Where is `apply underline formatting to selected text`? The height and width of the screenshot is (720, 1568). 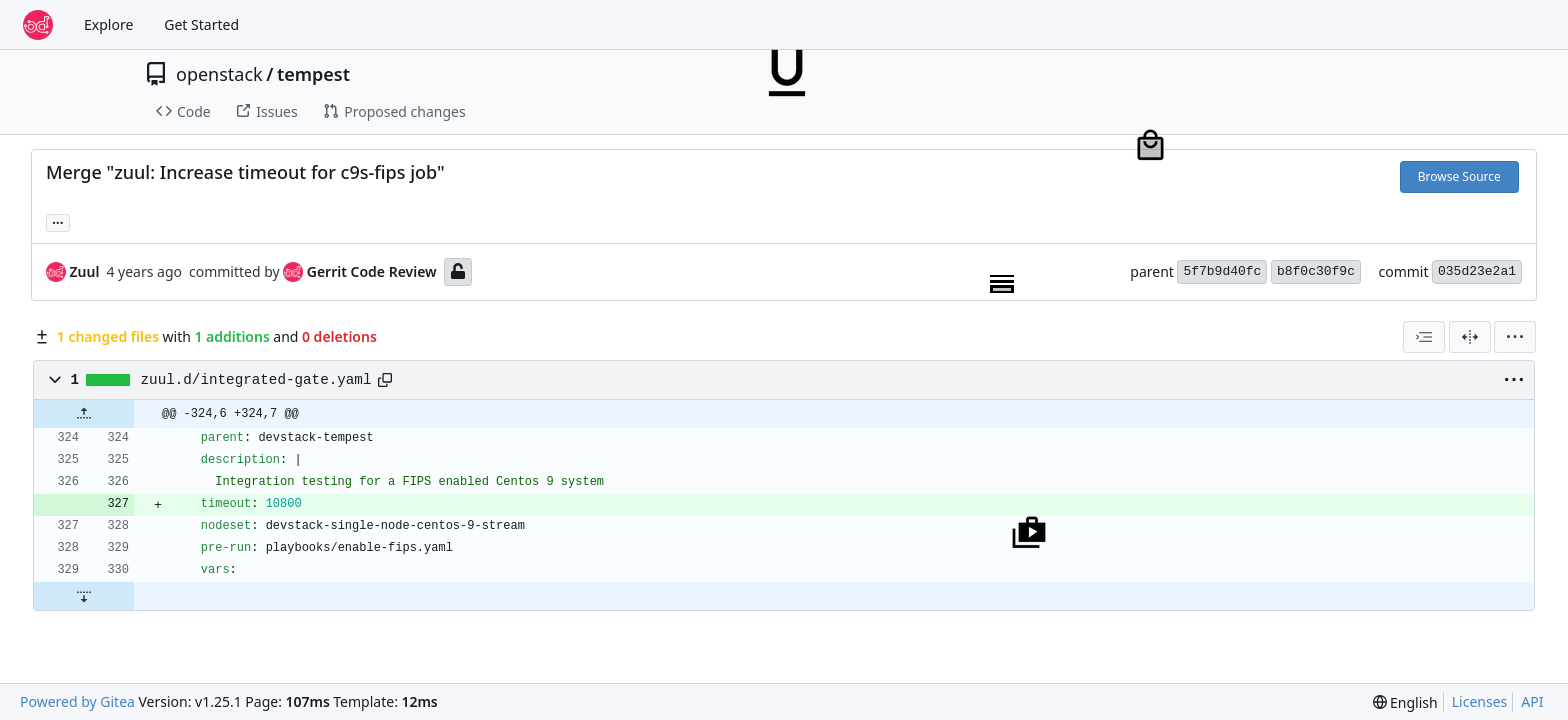 apply underline formatting to selected text is located at coordinates (787, 73).